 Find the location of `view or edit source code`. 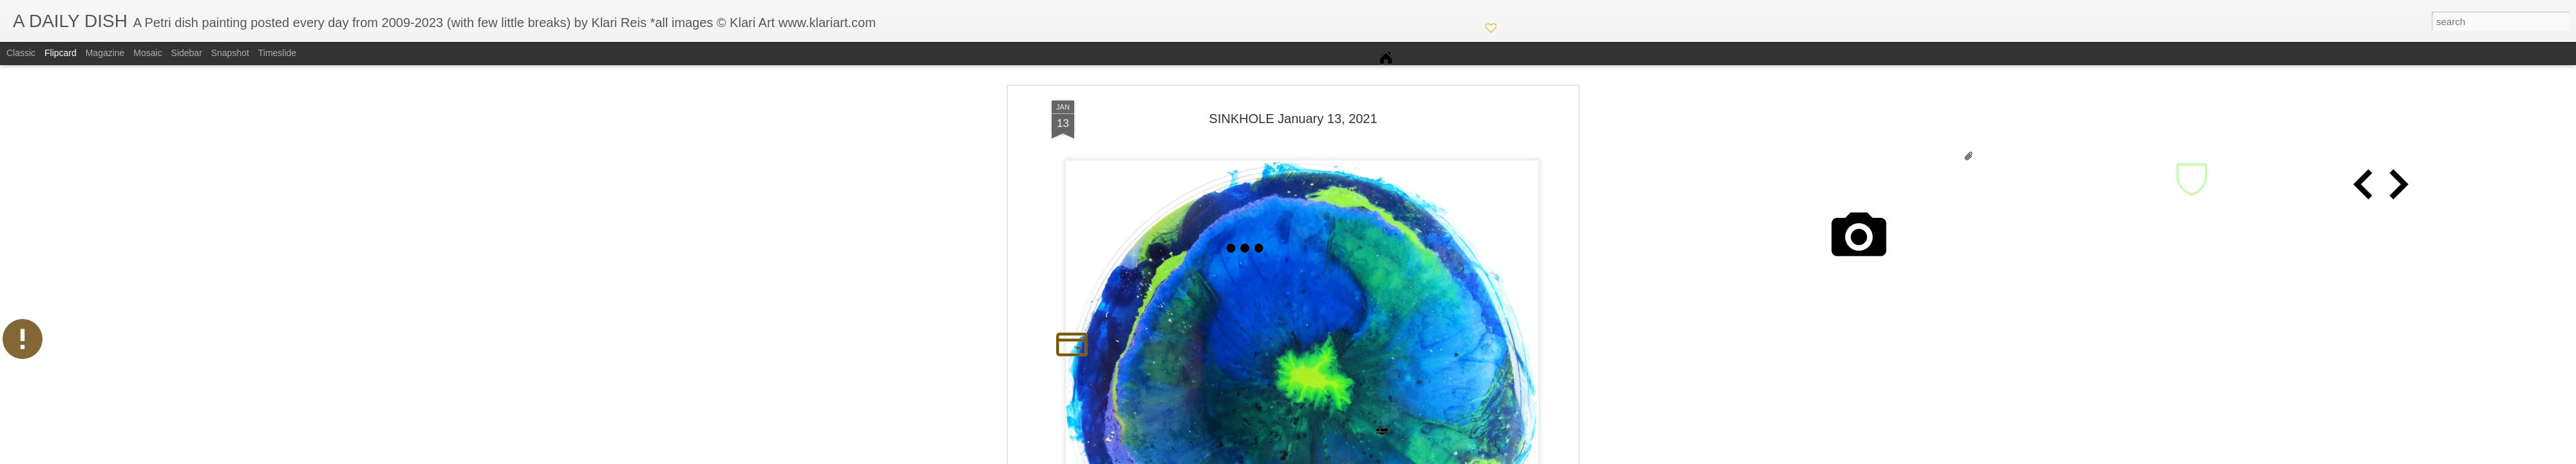

view or edit source code is located at coordinates (2381, 184).